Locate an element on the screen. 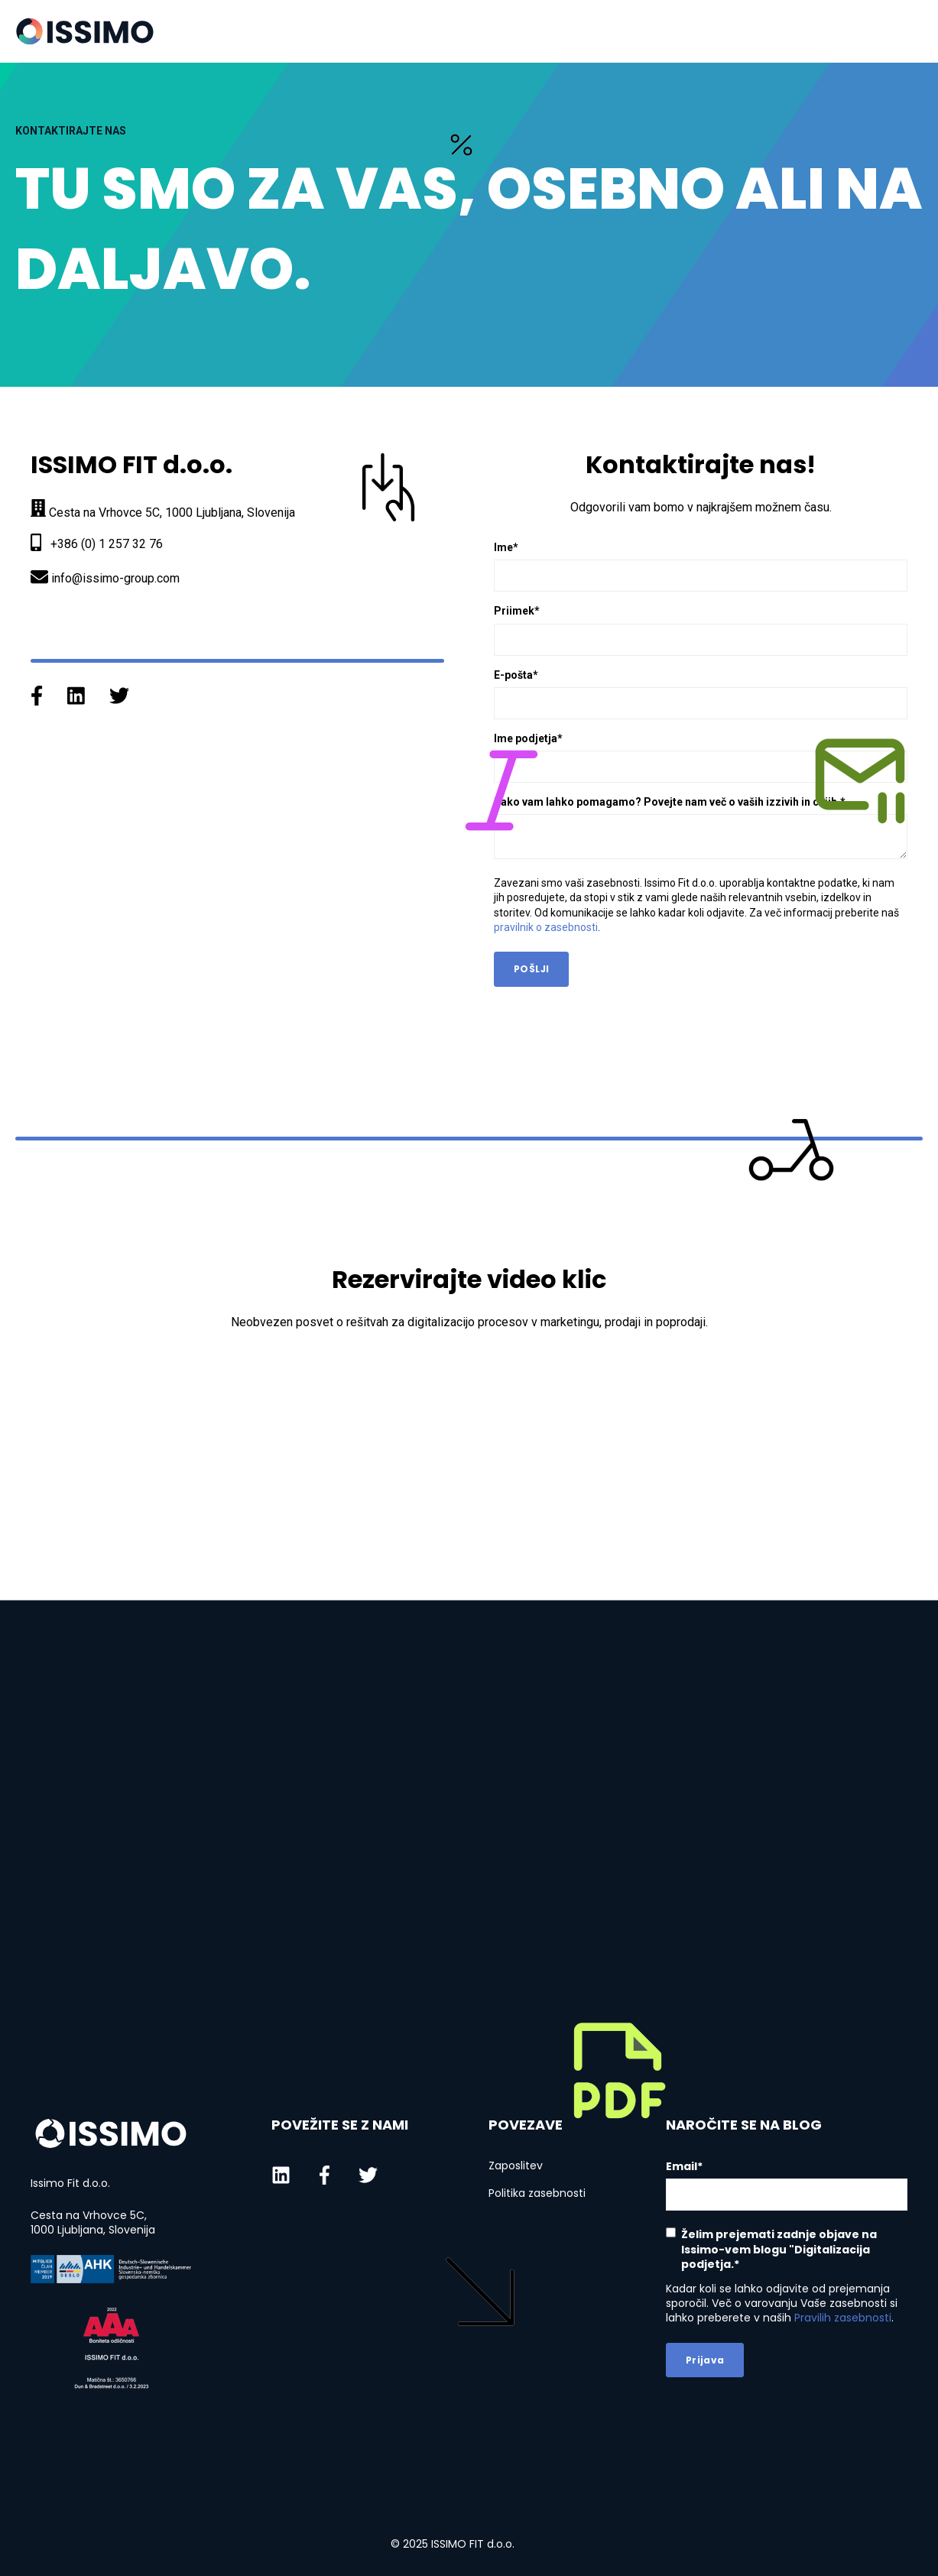  withdraw funds or cash out is located at coordinates (385, 487).